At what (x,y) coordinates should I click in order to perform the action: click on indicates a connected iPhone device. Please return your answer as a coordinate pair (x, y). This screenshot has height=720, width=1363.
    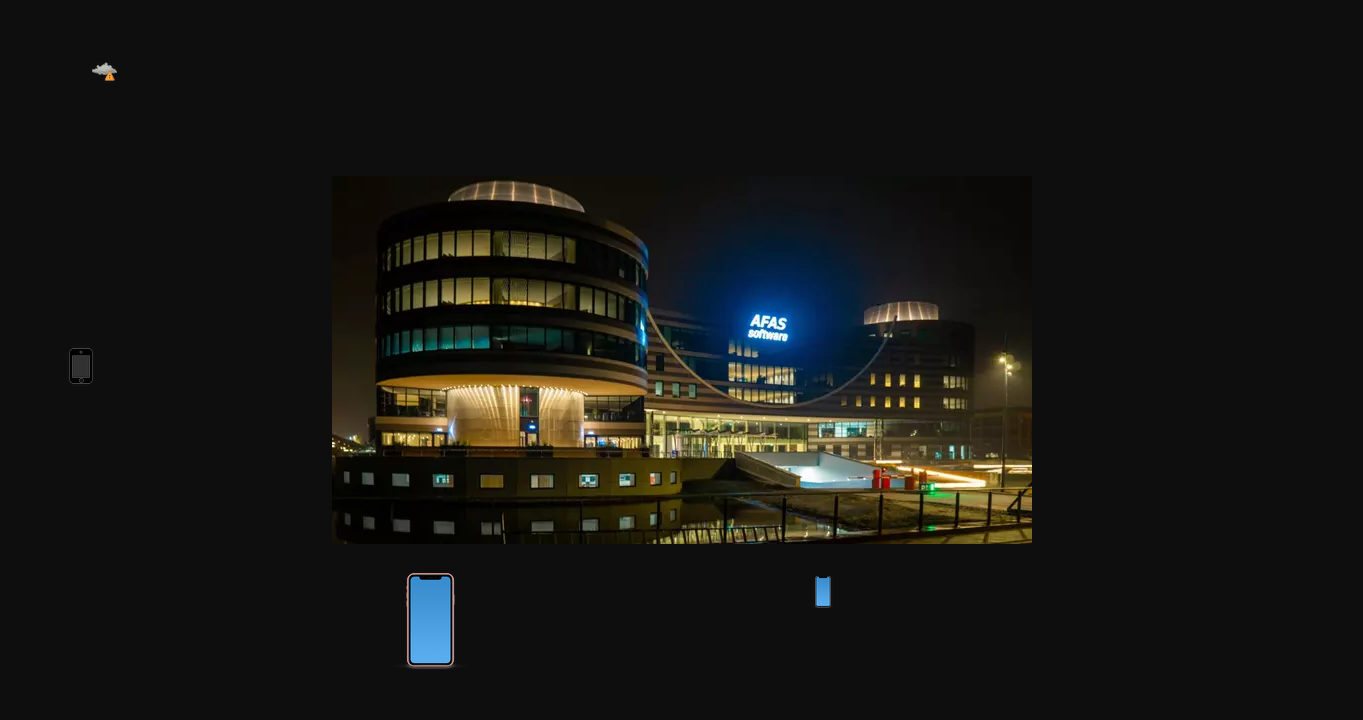
    Looking at the image, I should click on (823, 592).